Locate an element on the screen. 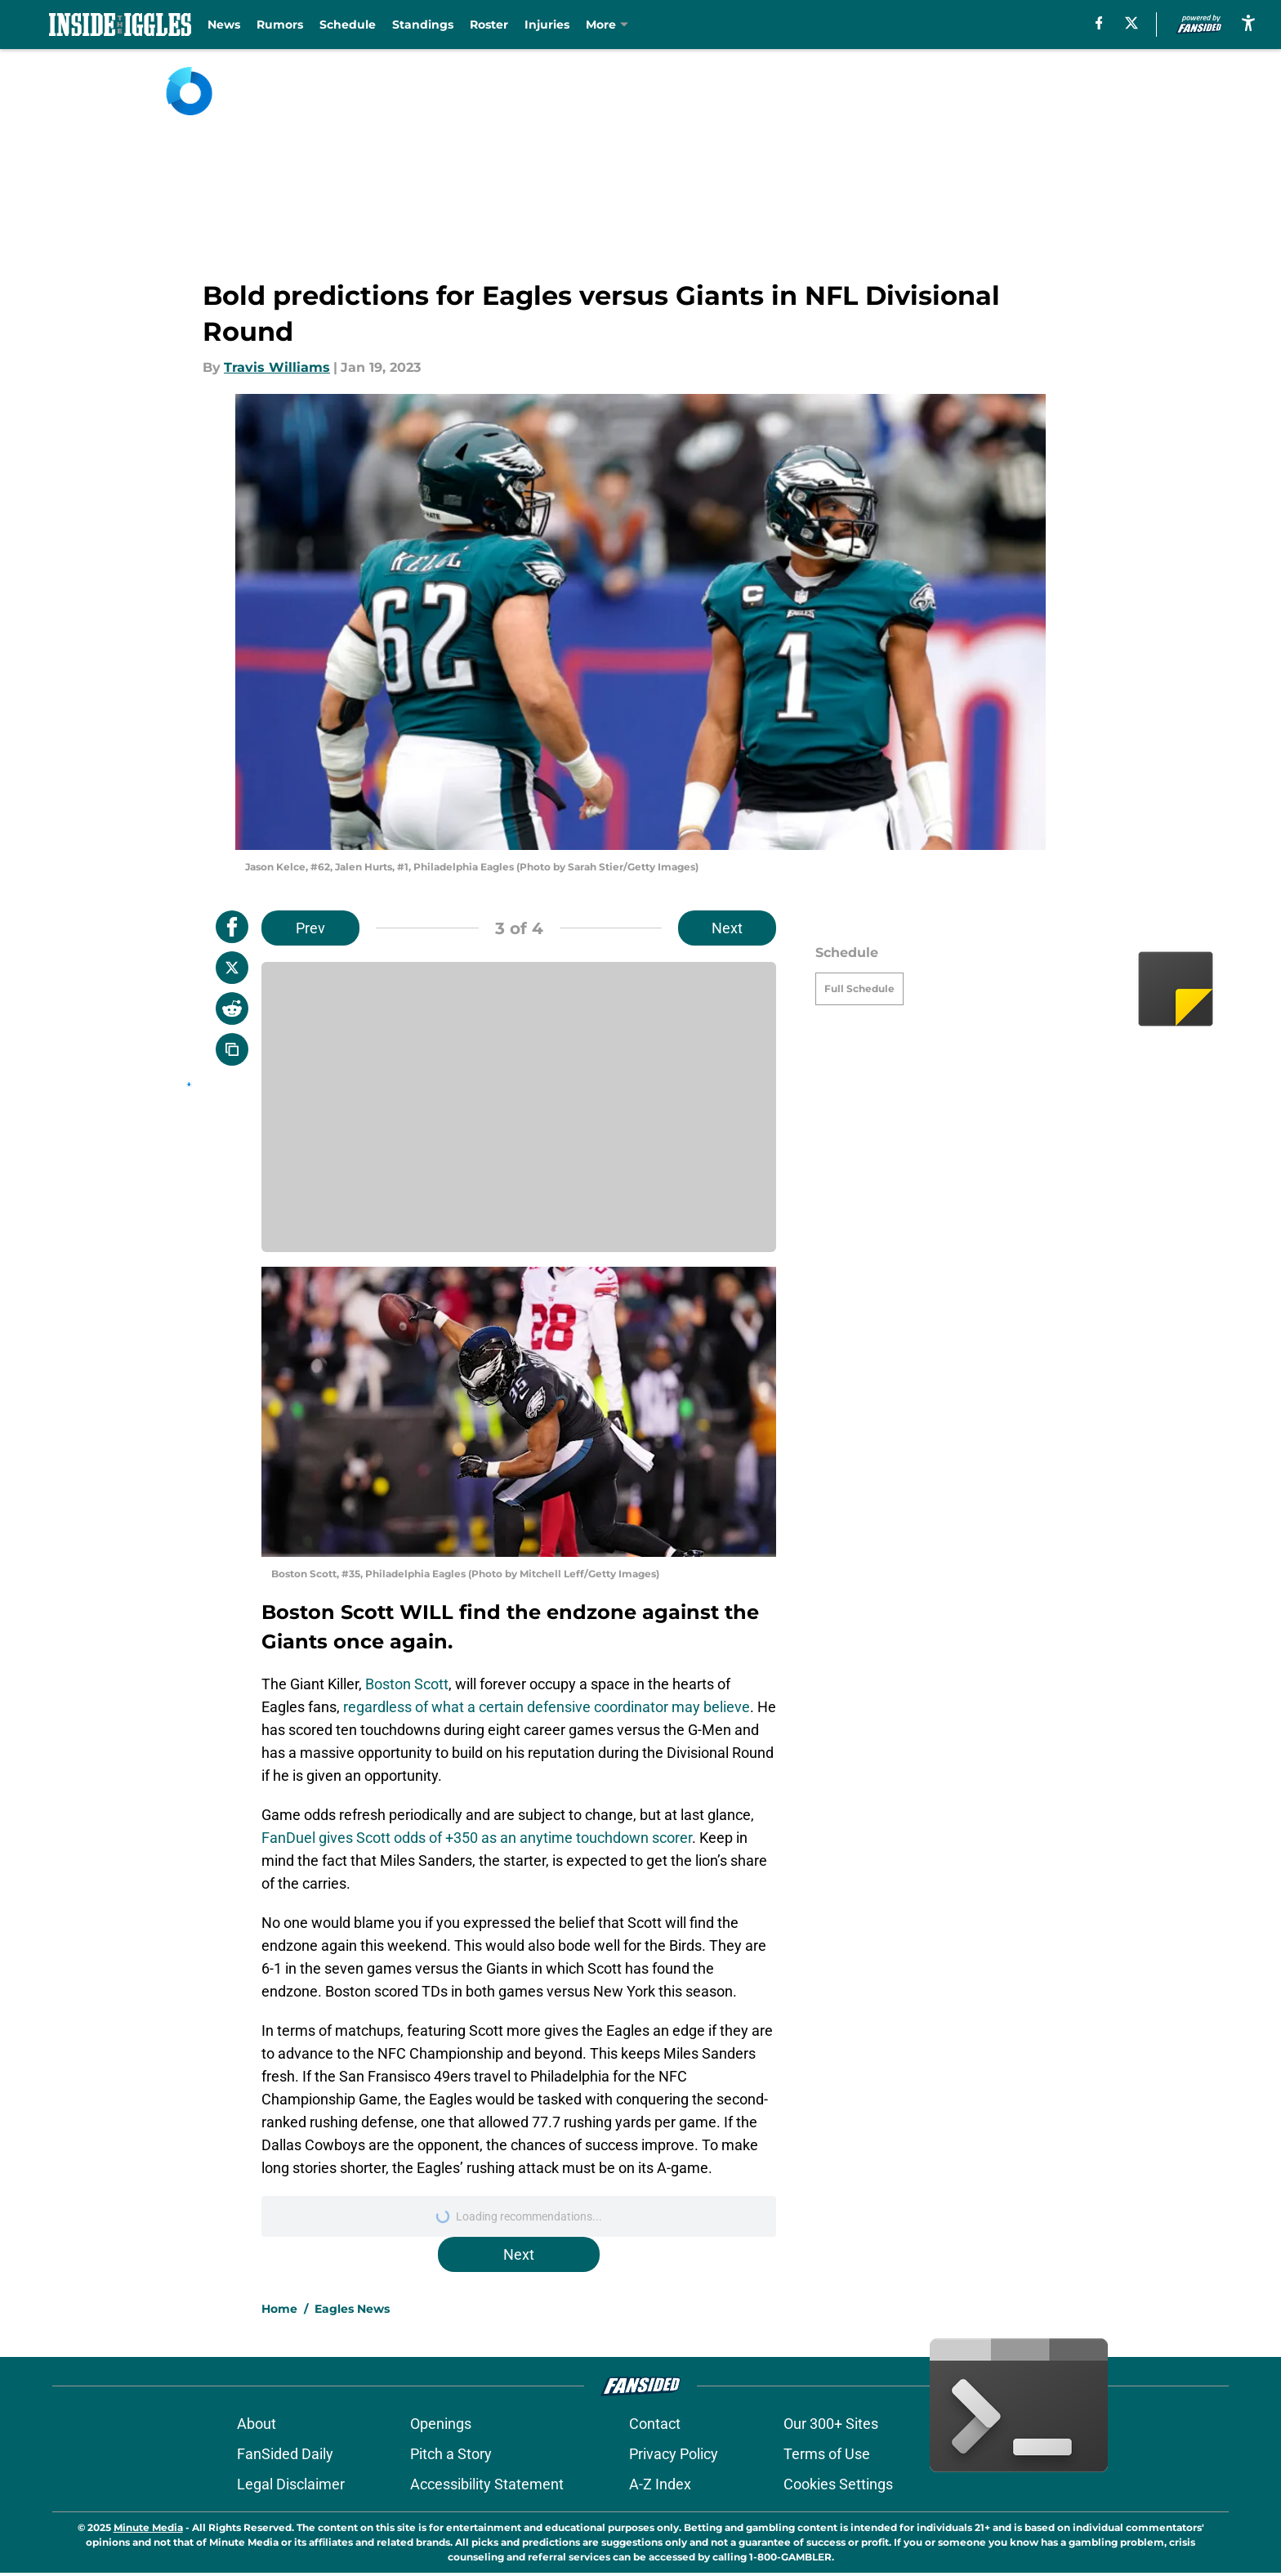  open sticky notes app is located at coordinates (1176, 989).